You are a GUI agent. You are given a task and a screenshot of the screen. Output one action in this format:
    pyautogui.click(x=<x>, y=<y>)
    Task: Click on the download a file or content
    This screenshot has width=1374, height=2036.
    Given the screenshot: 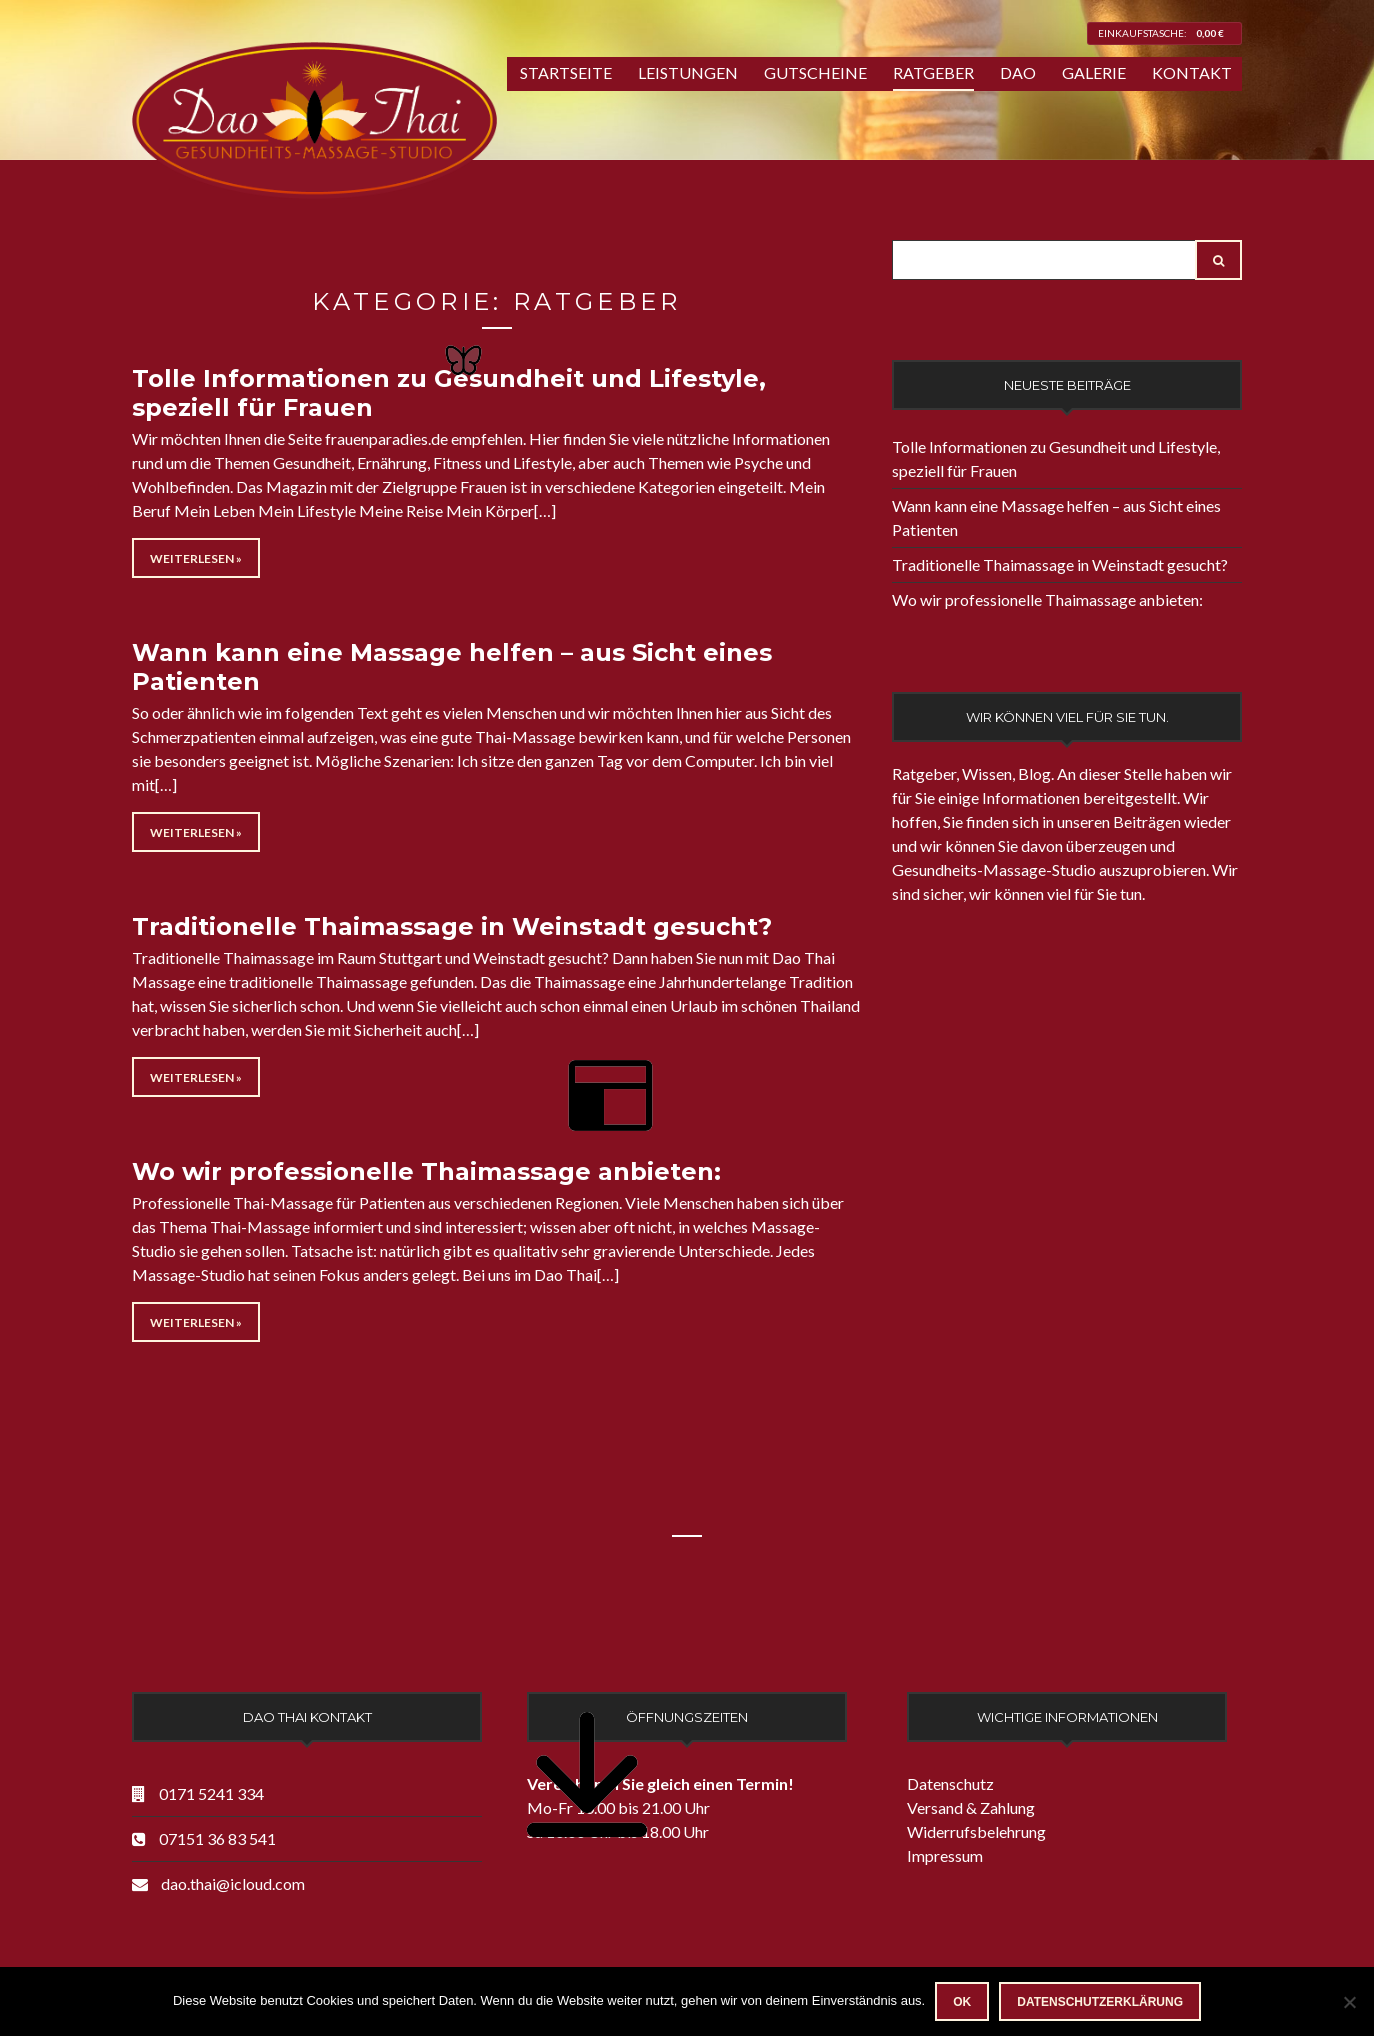 What is the action you would take?
    pyautogui.click(x=587, y=1777)
    